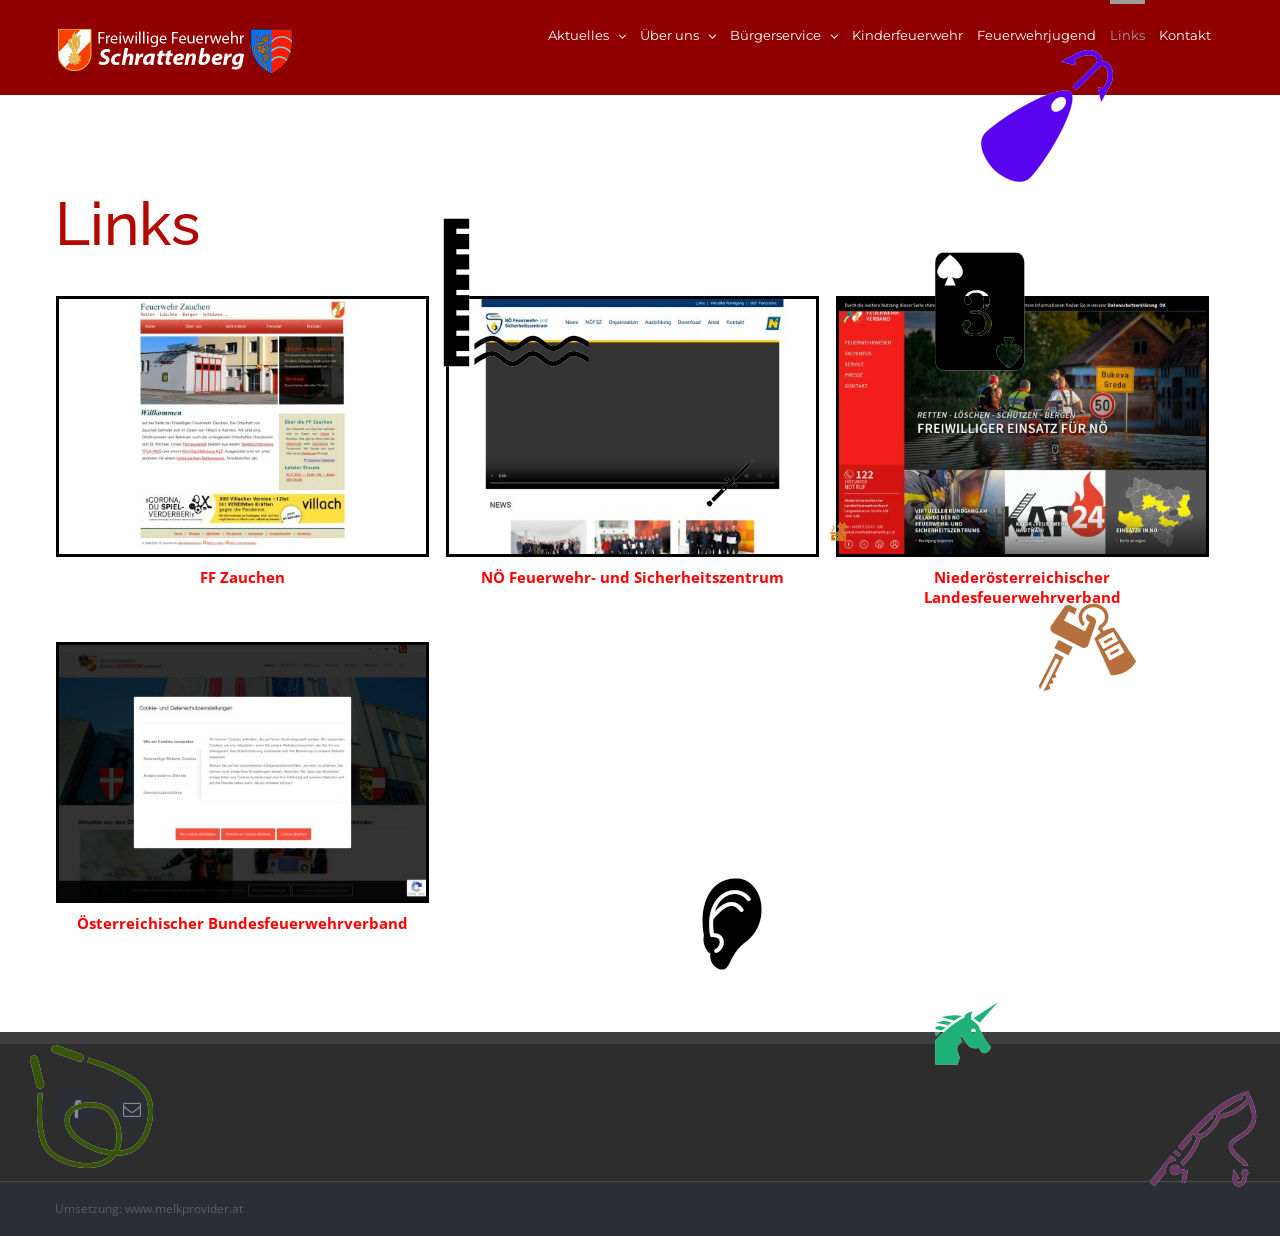 The image size is (1280, 1236). I want to click on represents a weapon or blade item in a game inventory, so click(730, 483).